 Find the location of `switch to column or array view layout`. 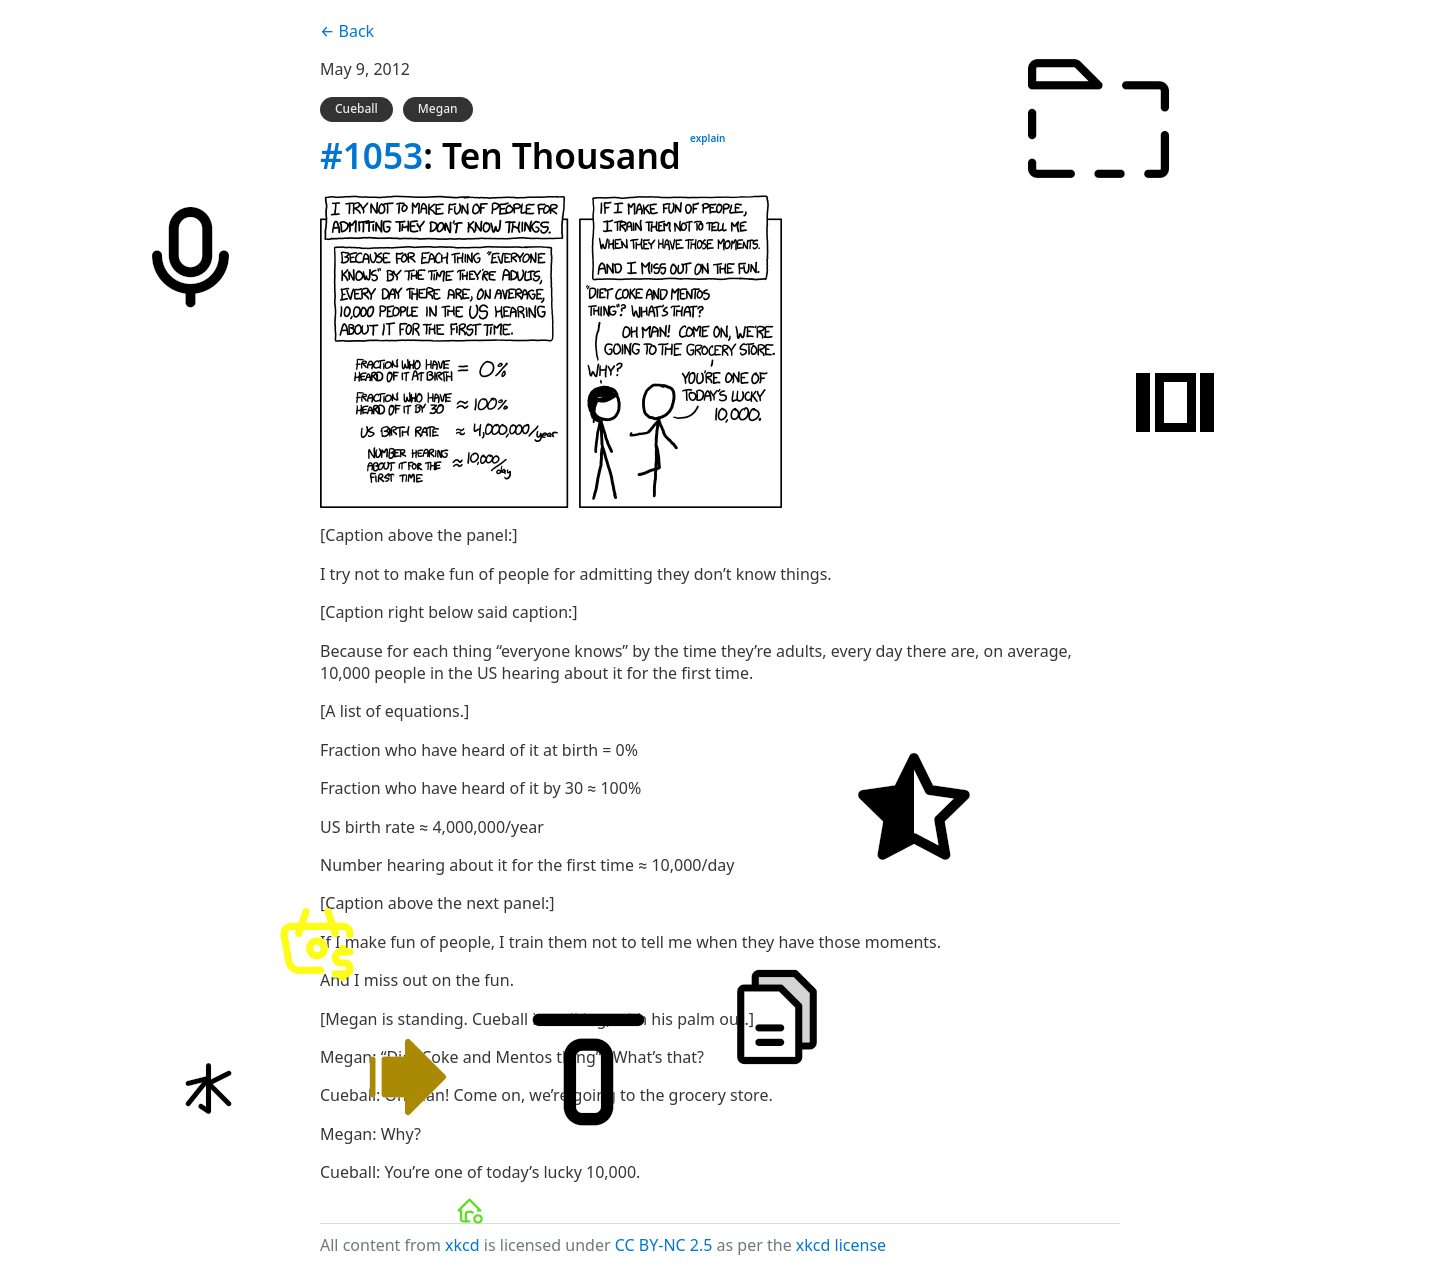

switch to column or array view layout is located at coordinates (1173, 405).